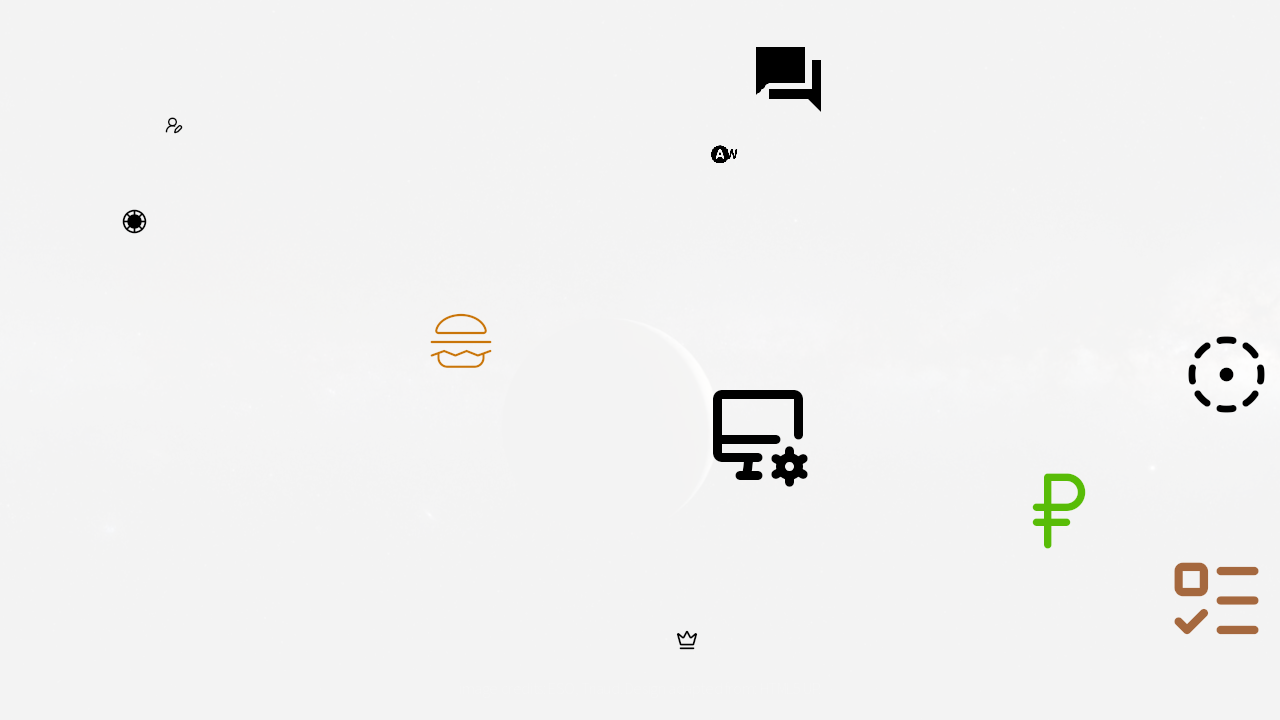  What do you see at coordinates (174, 125) in the screenshot?
I see `edit your profile` at bounding box center [174, 125].